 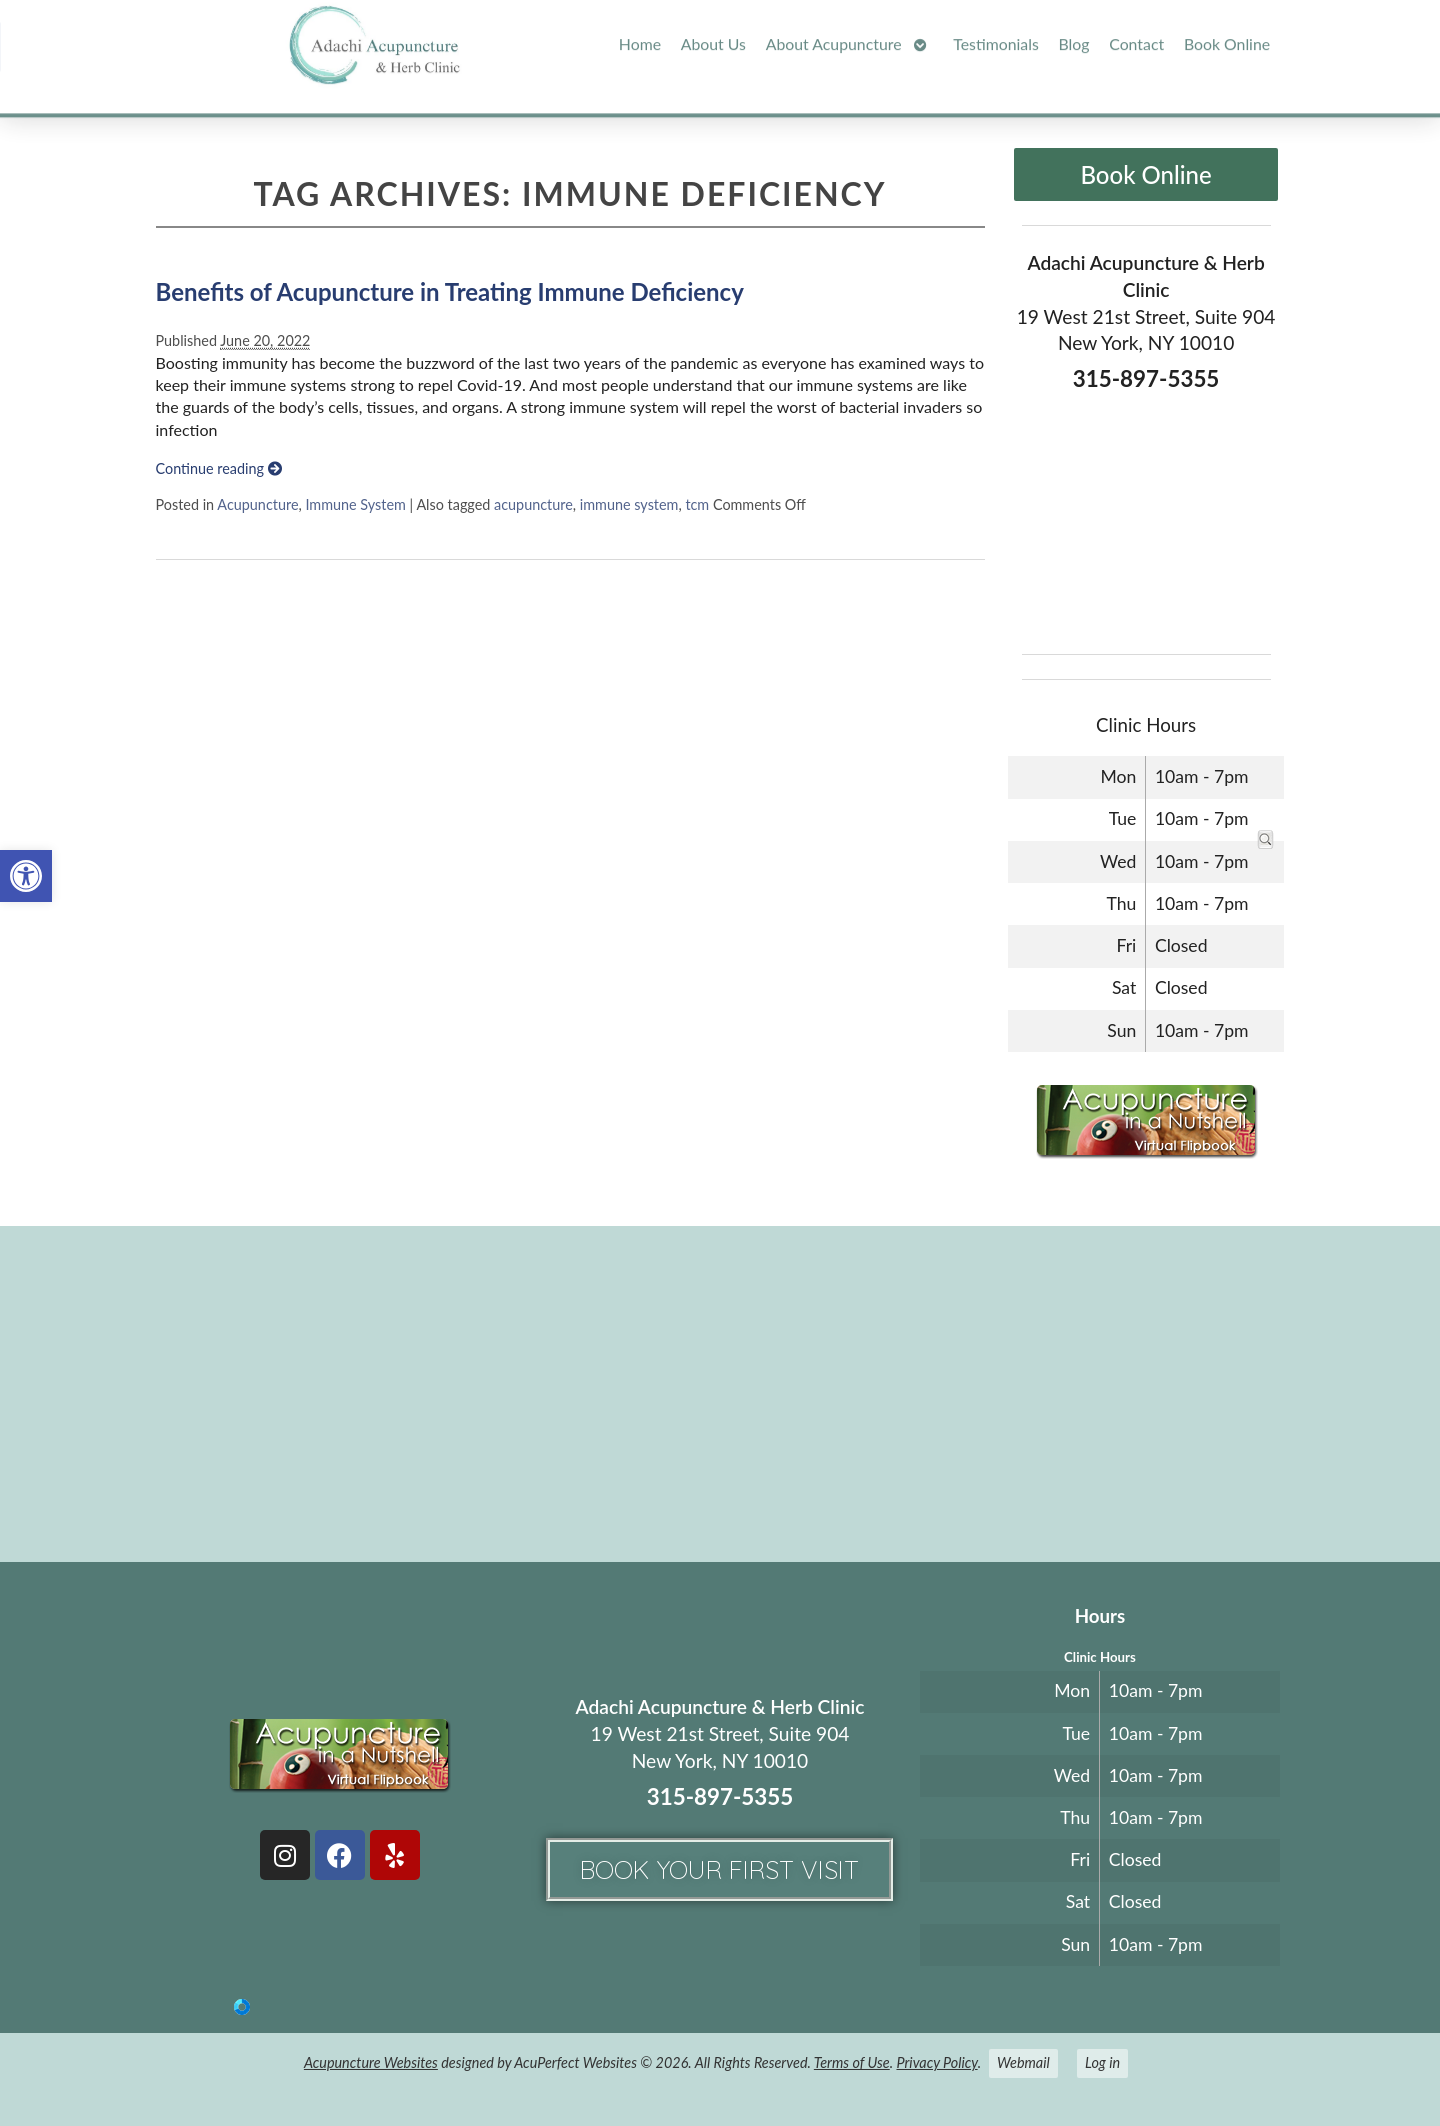 What do you see at coordinates (1265, 839) in the screenshot?
I see `open gnome logs application` at bounding box center [1265, 839].